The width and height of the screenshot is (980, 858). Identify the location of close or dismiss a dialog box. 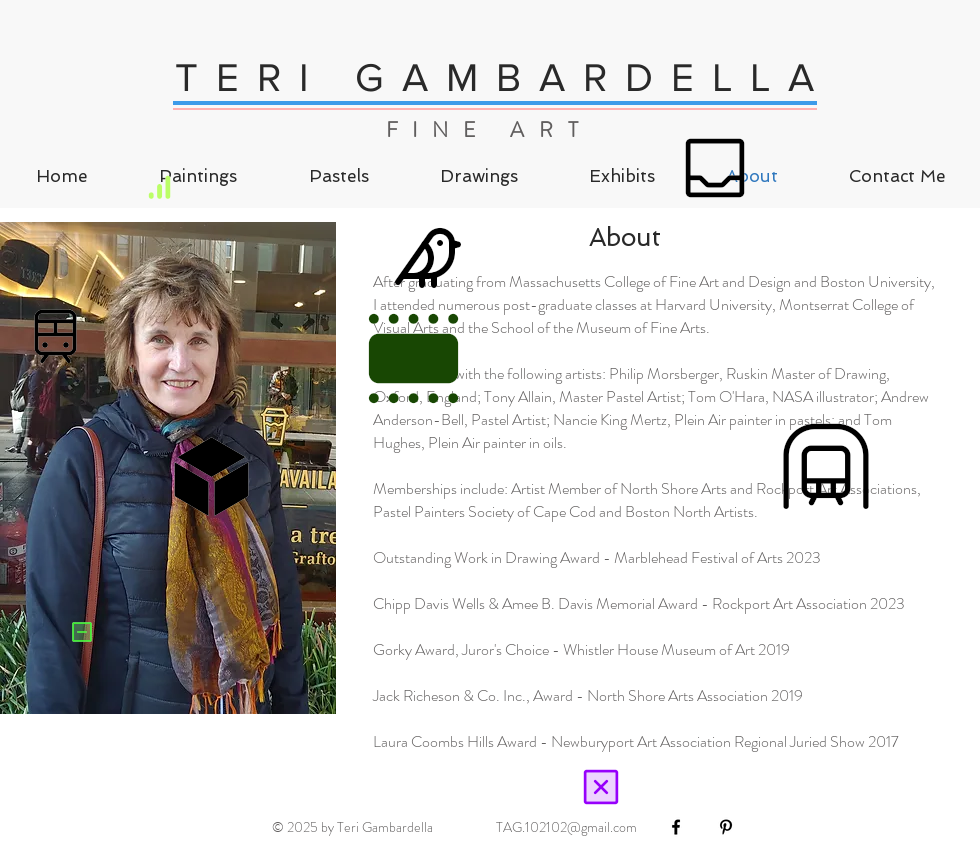
(601, 787).